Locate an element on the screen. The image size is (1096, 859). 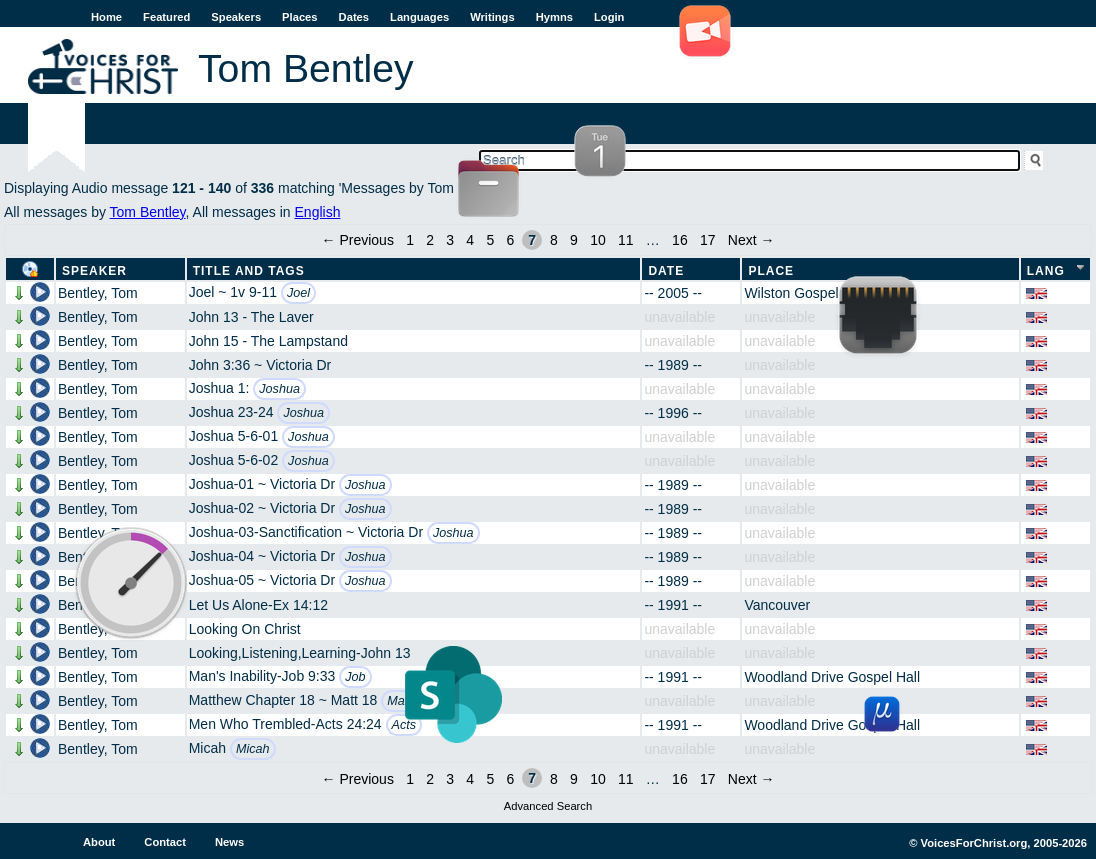
open Microsoft SharePoint app is located at coordinates (453, 694).